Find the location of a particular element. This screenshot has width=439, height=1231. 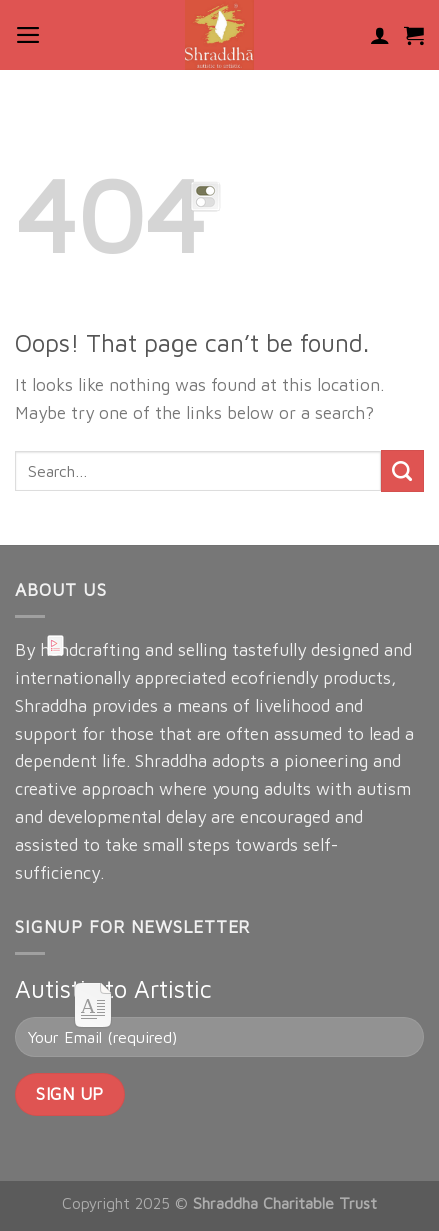

open system tweaks or customization settings is located at coordinates (205, 196).